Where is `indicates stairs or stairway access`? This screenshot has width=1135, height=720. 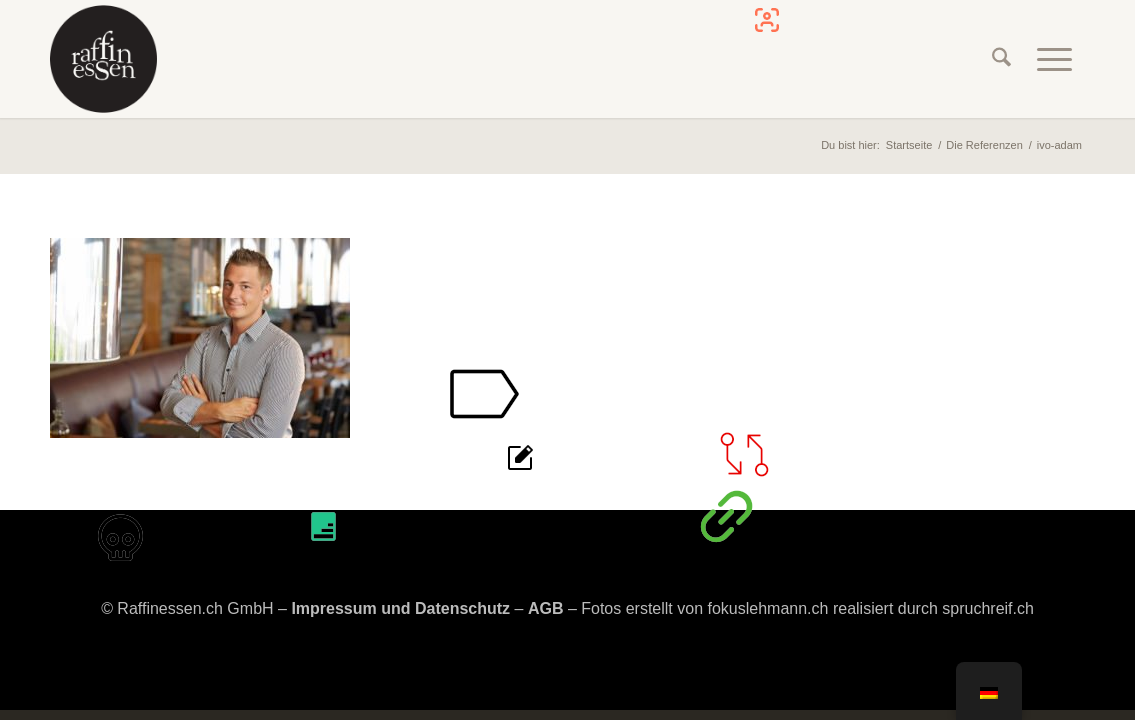 indicates stairs or stairway access is located at coordinates (323, 526).